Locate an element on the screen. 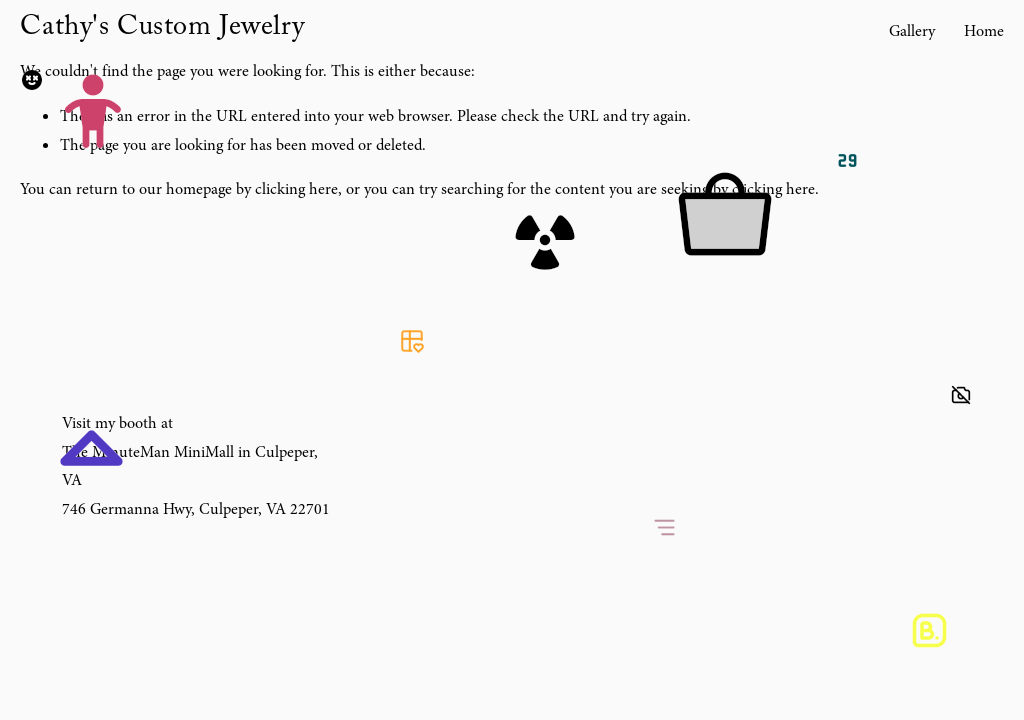  visit booking.com is located at coordinates (929, 630).